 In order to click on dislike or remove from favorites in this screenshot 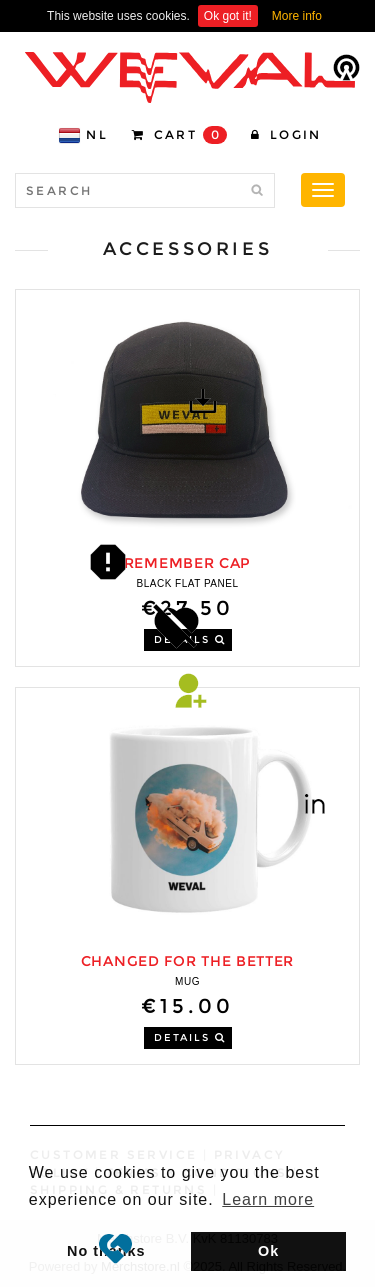, I will do `click(176, 627)`.